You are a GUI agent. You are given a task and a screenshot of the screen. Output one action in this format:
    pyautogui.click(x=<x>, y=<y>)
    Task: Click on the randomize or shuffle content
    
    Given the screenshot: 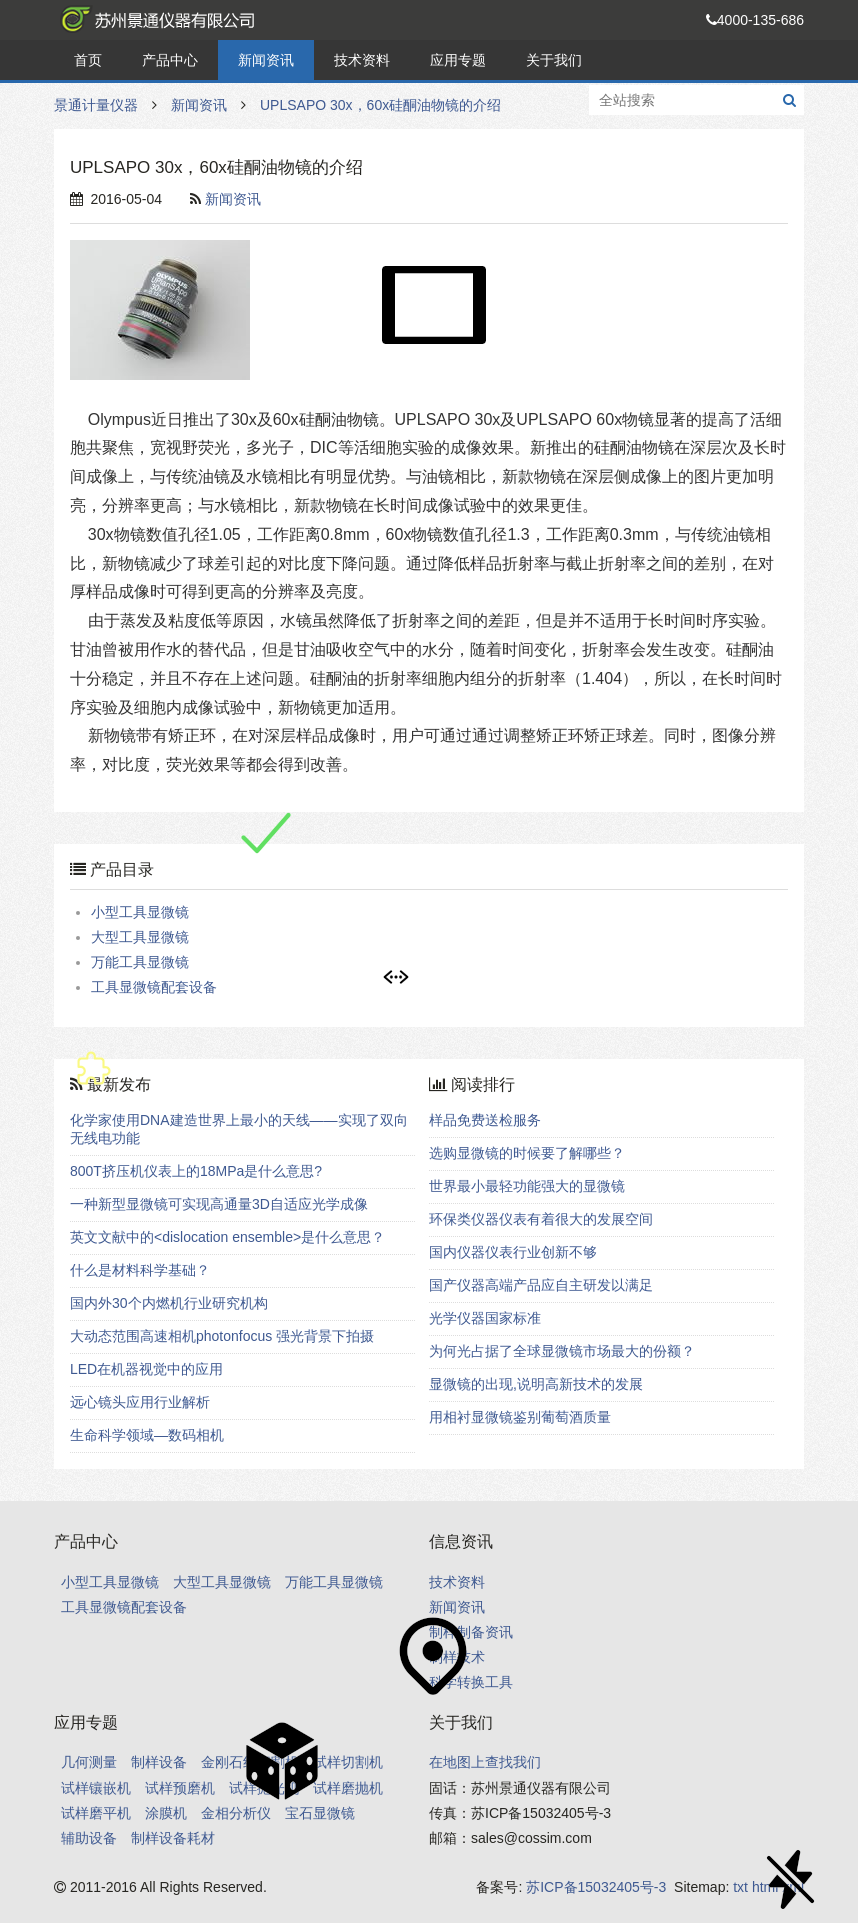 What is the action you would take?
    pyautogui.click(x=282, y=1761)
    